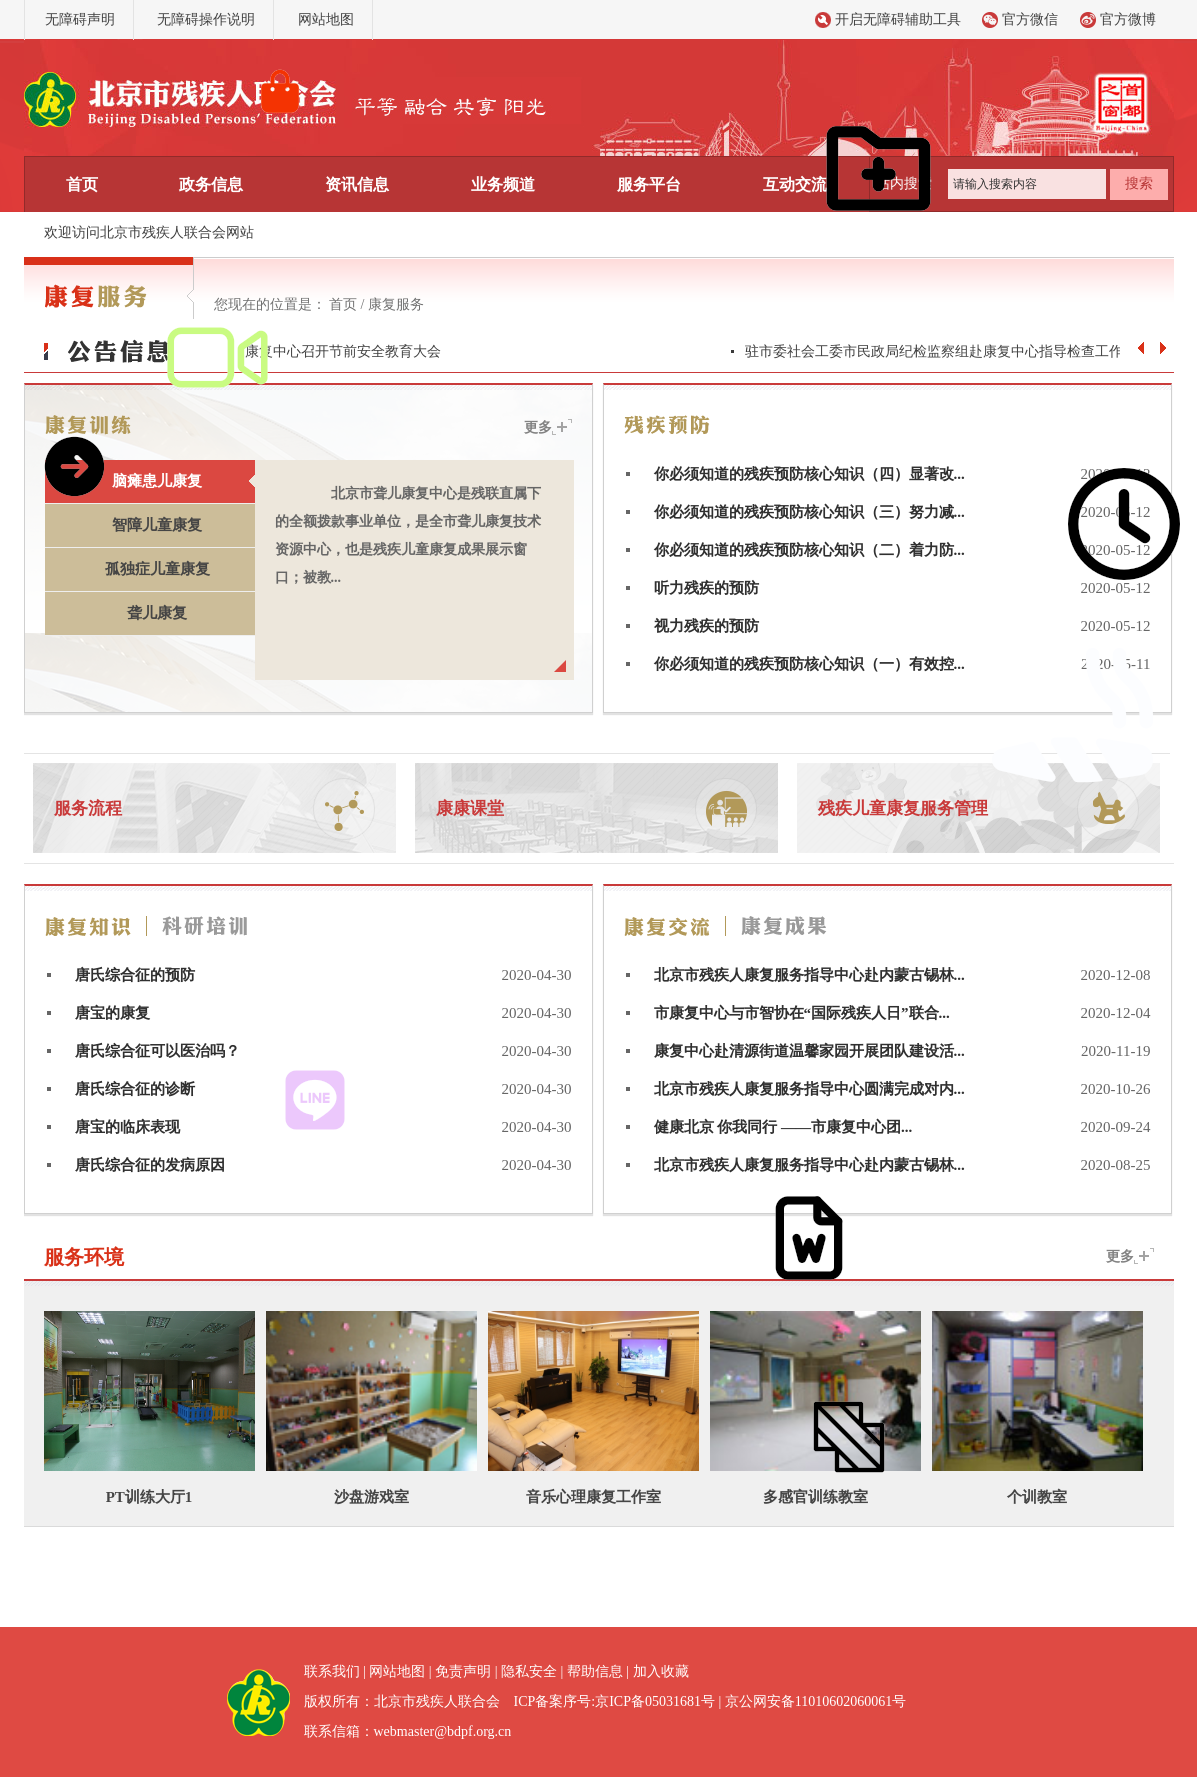 This screenshot has height=1777, width=1197. Describe the element at coordinates (1124, 524) in the screenshot. I see `view time or check the clock` at that location.